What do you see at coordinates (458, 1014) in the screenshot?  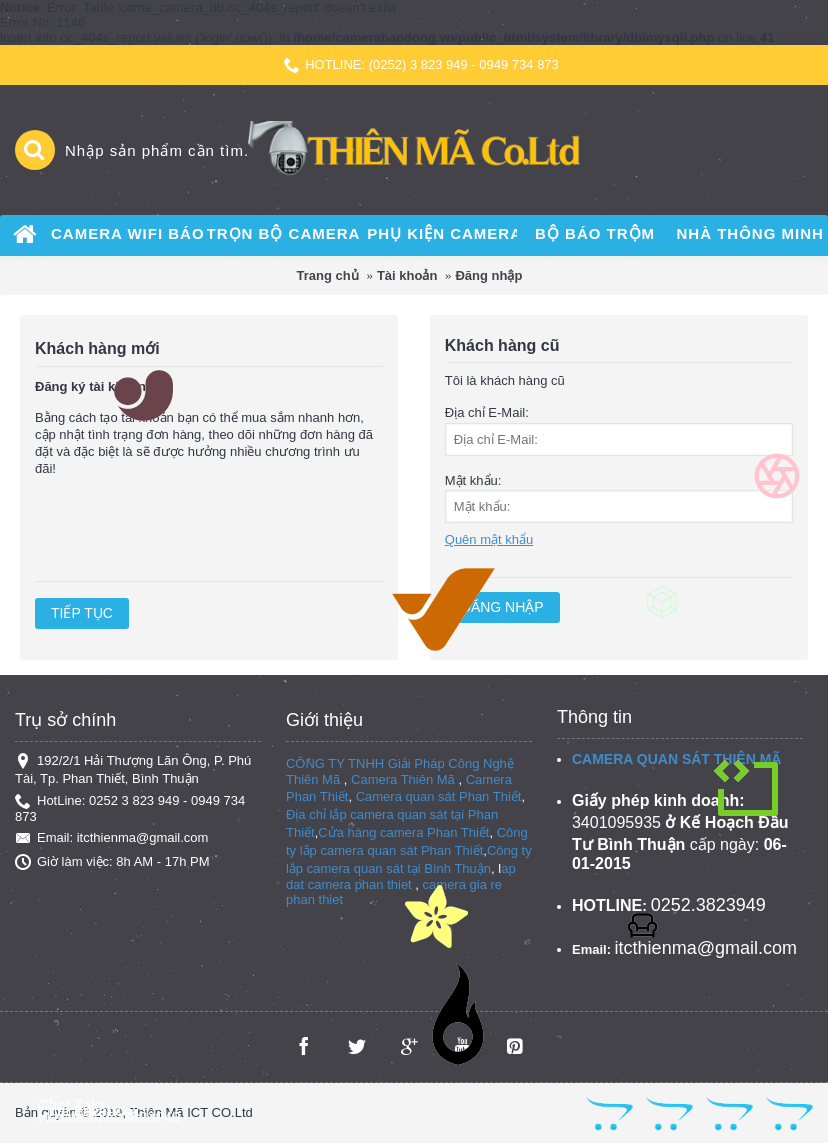 I see `sparkpost email delivery service logo` at bounding box center [458, 1014].